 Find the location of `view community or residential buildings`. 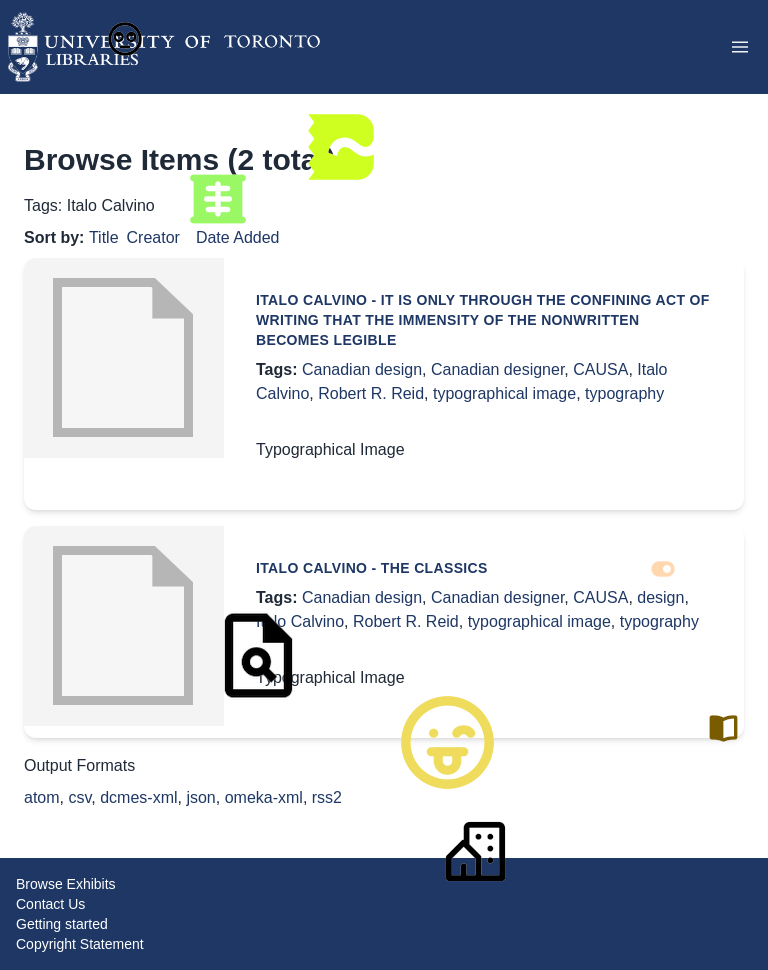

view community or residential buildings is located at coordinates (475, 851).